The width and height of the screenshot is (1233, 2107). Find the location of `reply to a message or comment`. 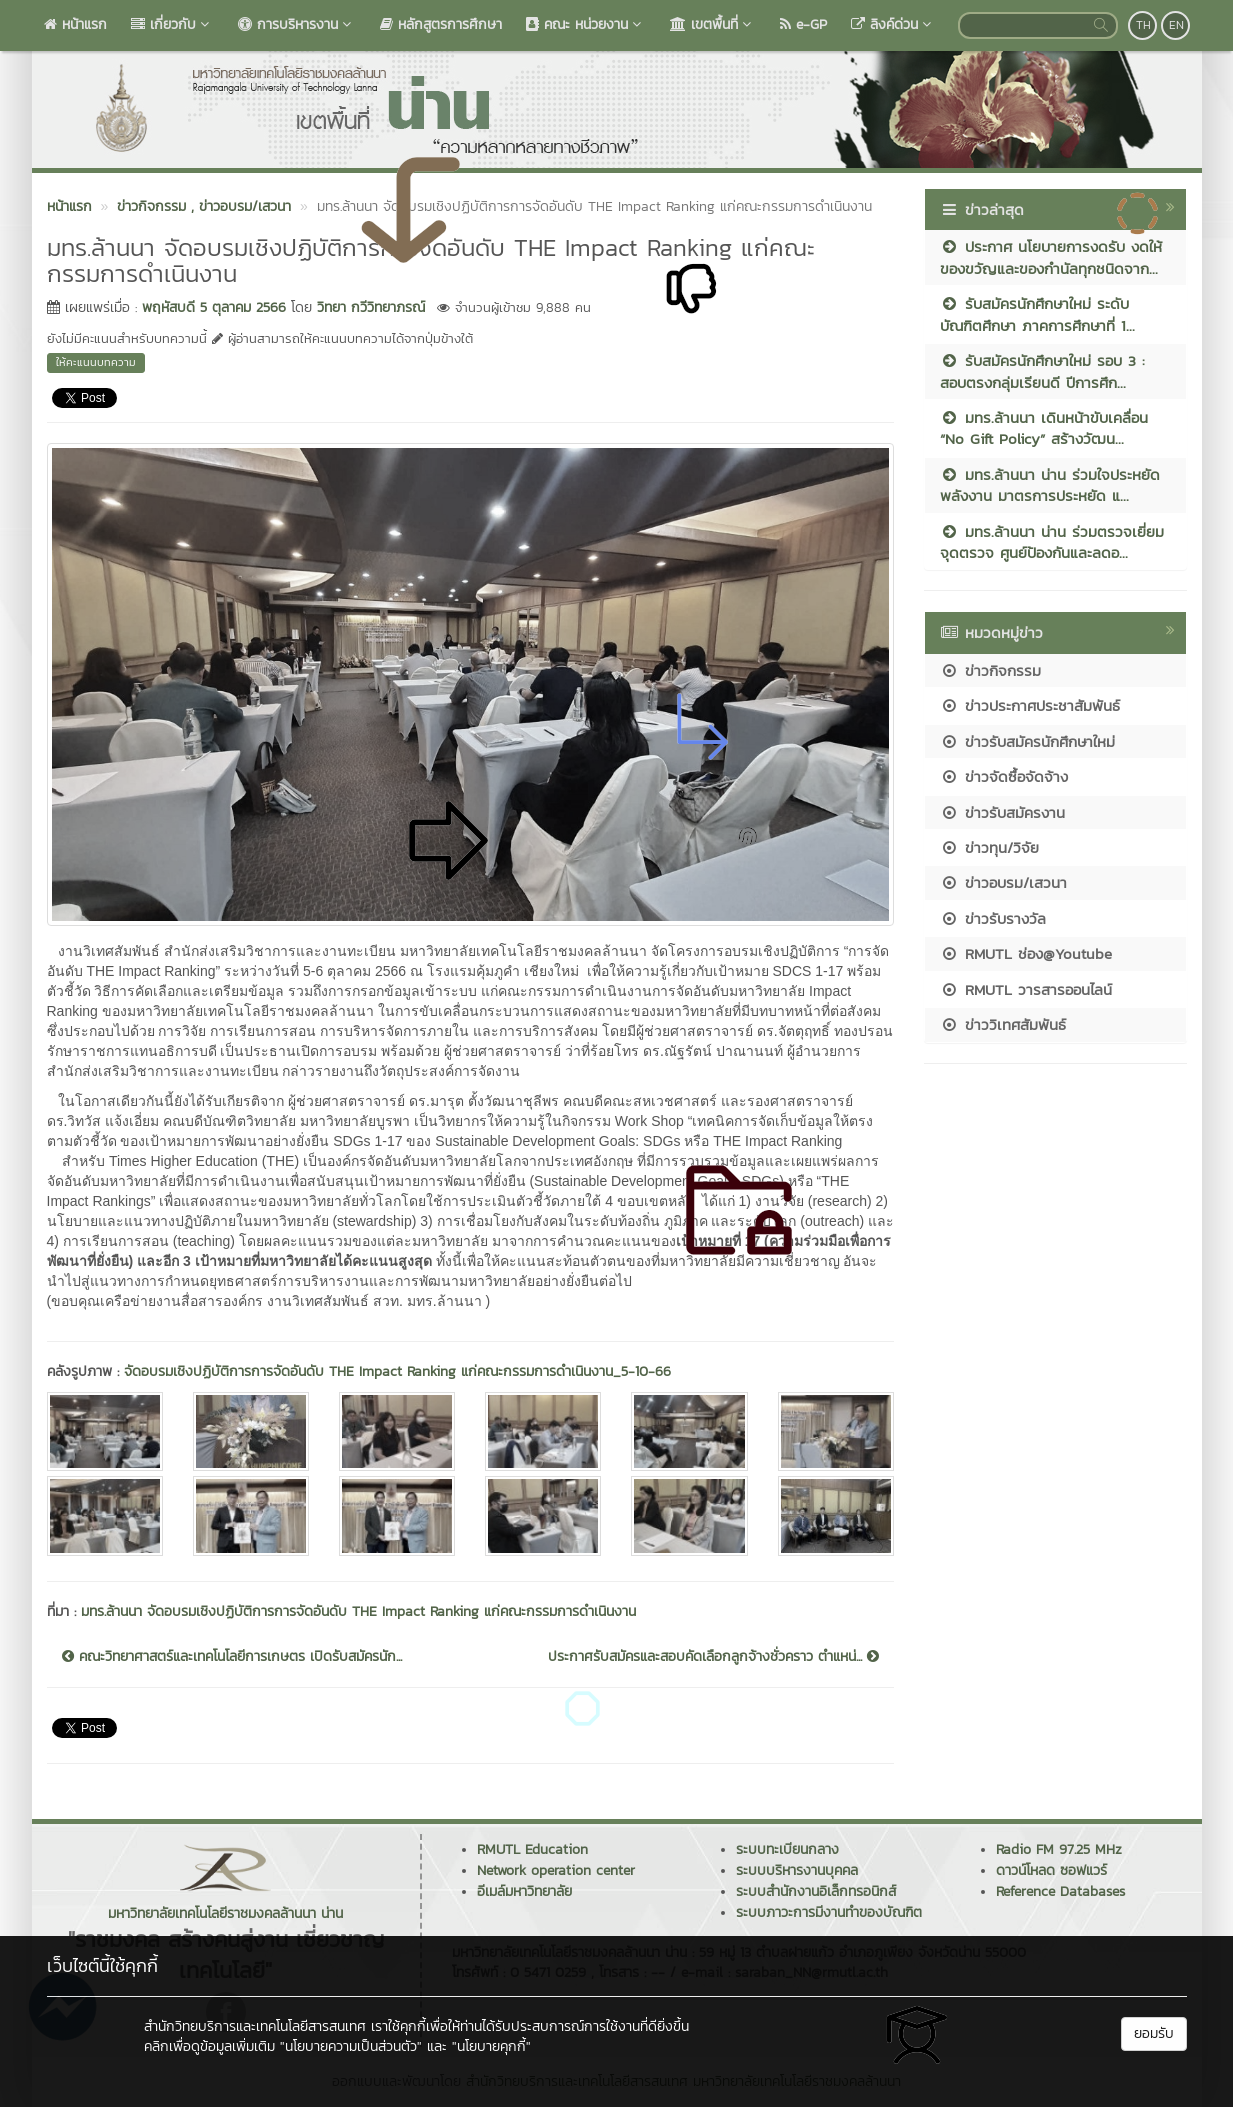

reply to a message or comment is located at coordinates (697, 726).